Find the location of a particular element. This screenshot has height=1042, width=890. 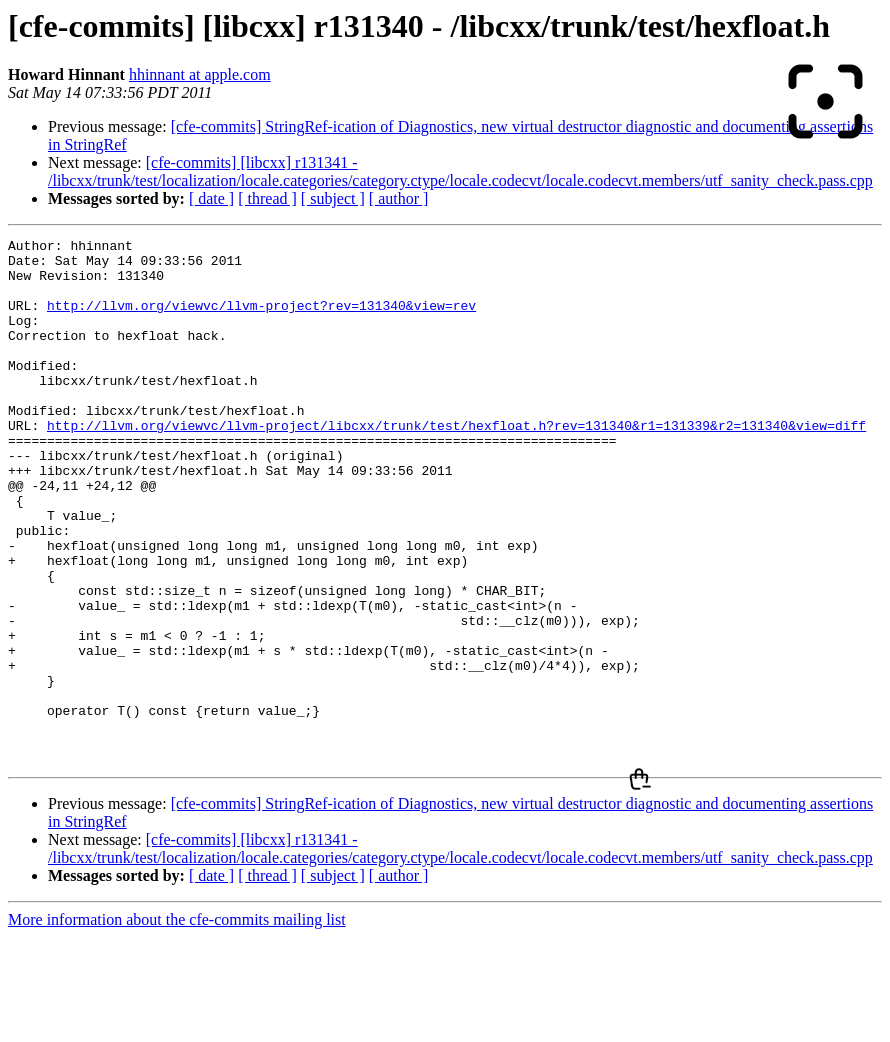

remove an item from your shopping bag is located at coordinates (639, 779).